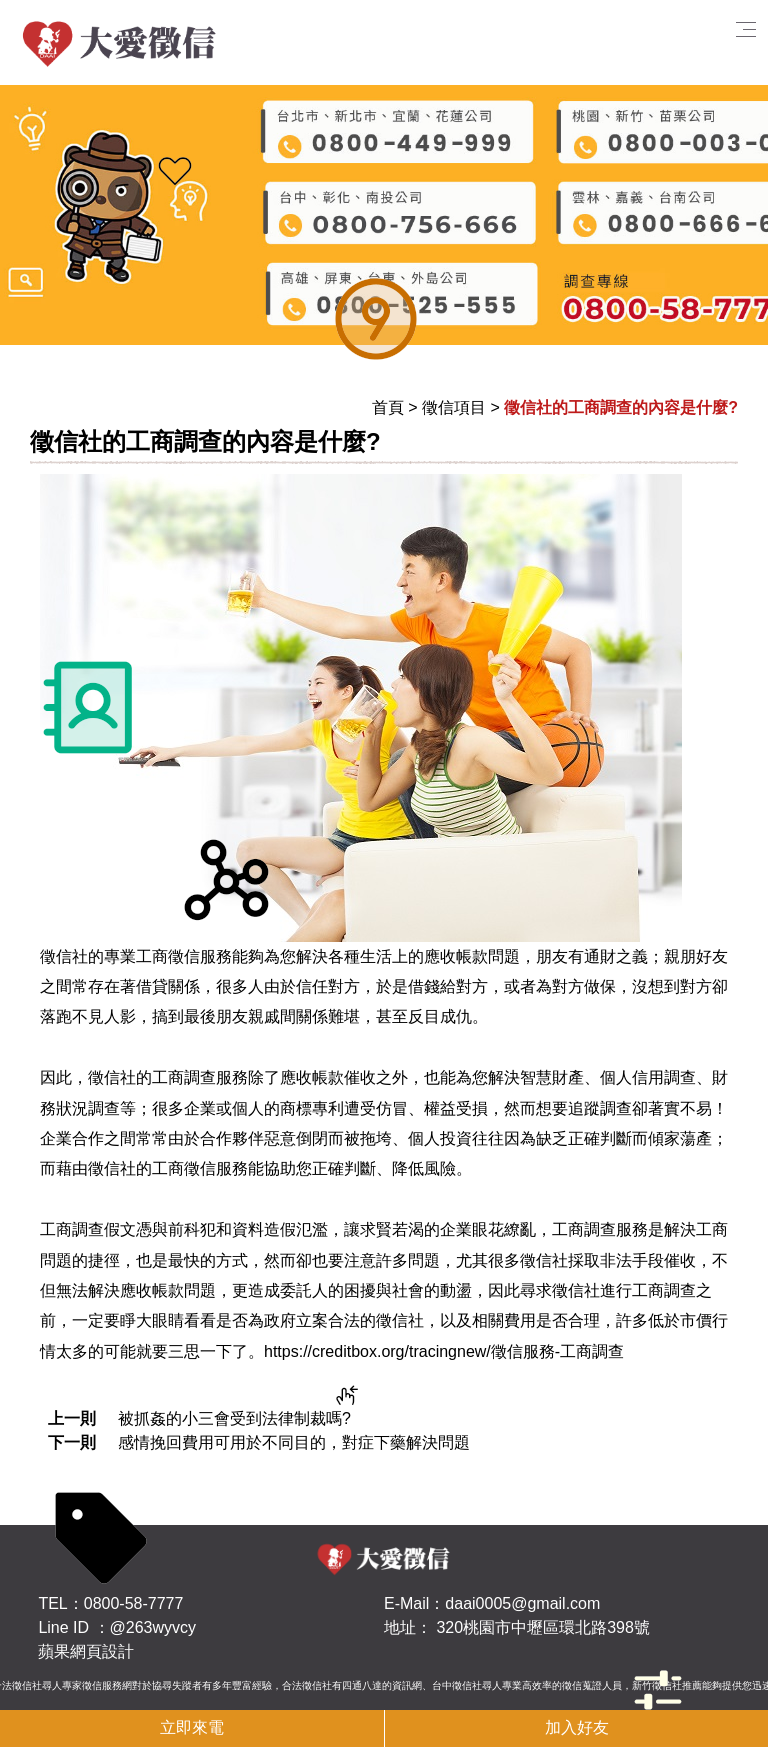 The height and width of the screenshot is (1747, 768). What do you see at coordinates (226, 881) in the screenshot?
I see `view network graph or connections` at bounding box center [226, 881].